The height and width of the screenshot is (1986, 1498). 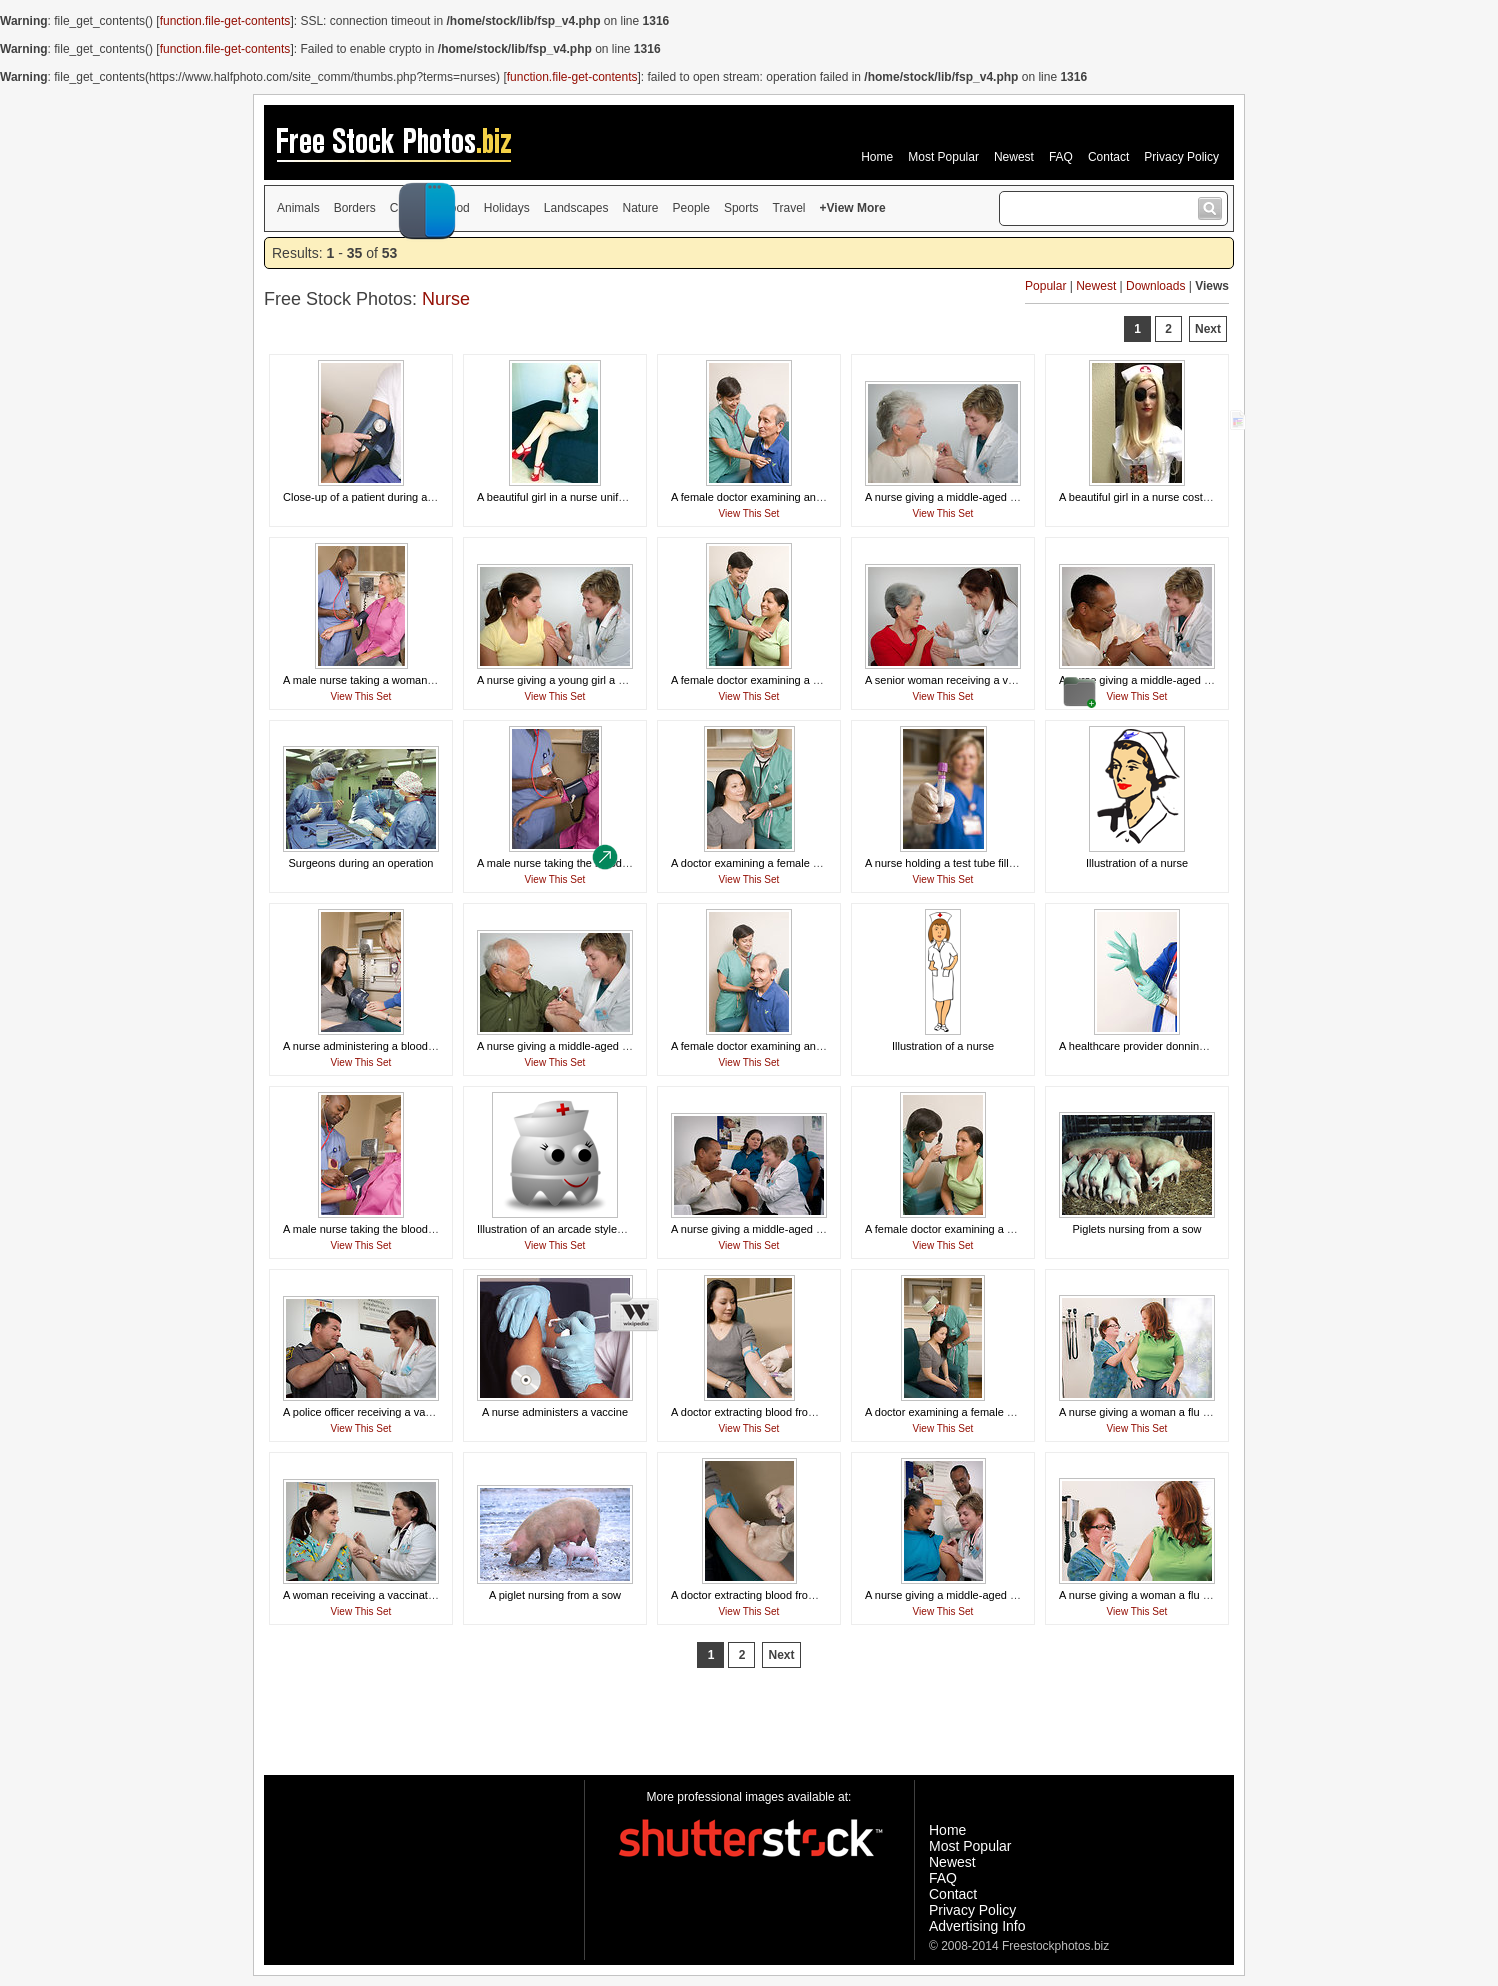 What do you see at coordinates (634, 1313) in the screenshot?
I see `open folder containing saved wikipedia articles` at bounding box center [634, 1313].